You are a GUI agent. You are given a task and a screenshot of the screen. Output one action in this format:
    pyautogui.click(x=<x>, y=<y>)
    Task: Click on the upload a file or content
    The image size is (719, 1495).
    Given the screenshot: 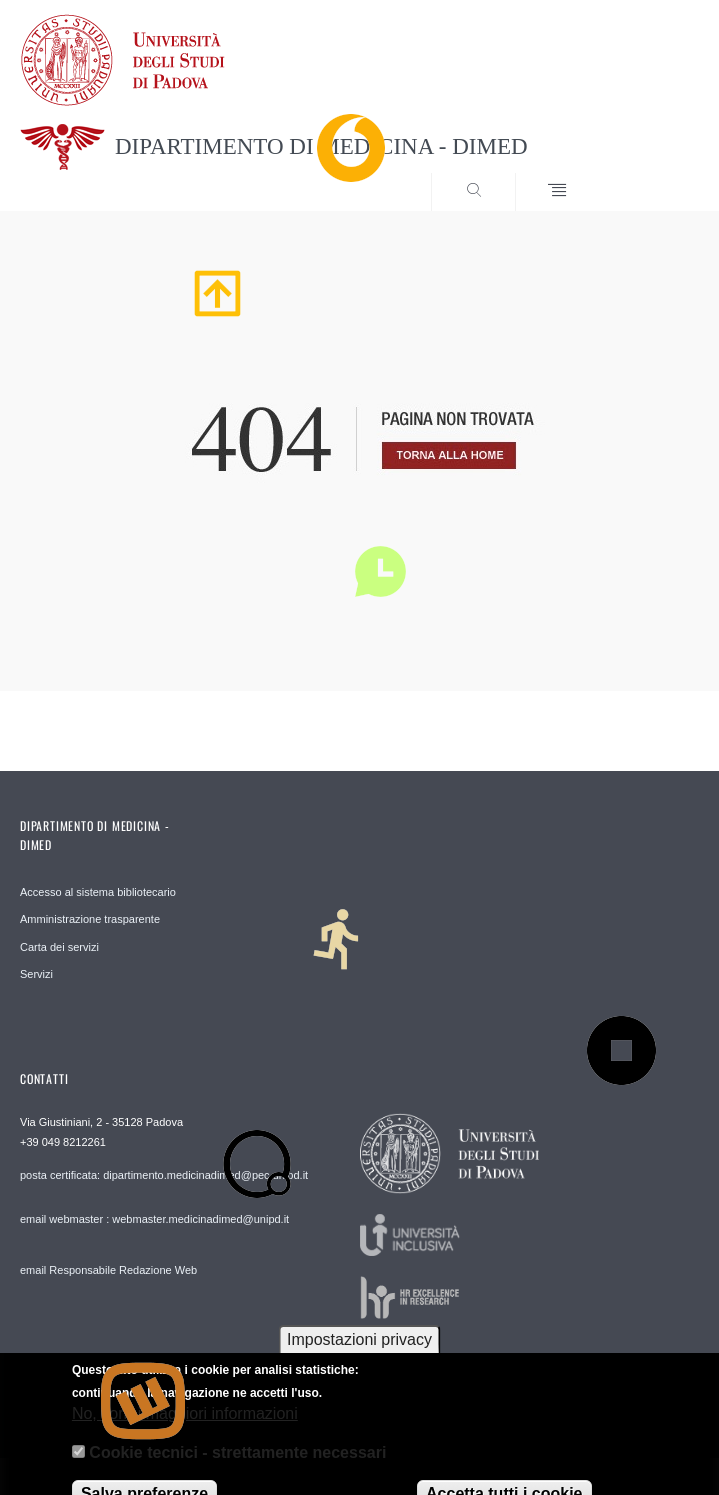 What is the action you would take?
    pyautogui.click(x=217, y=293)
    